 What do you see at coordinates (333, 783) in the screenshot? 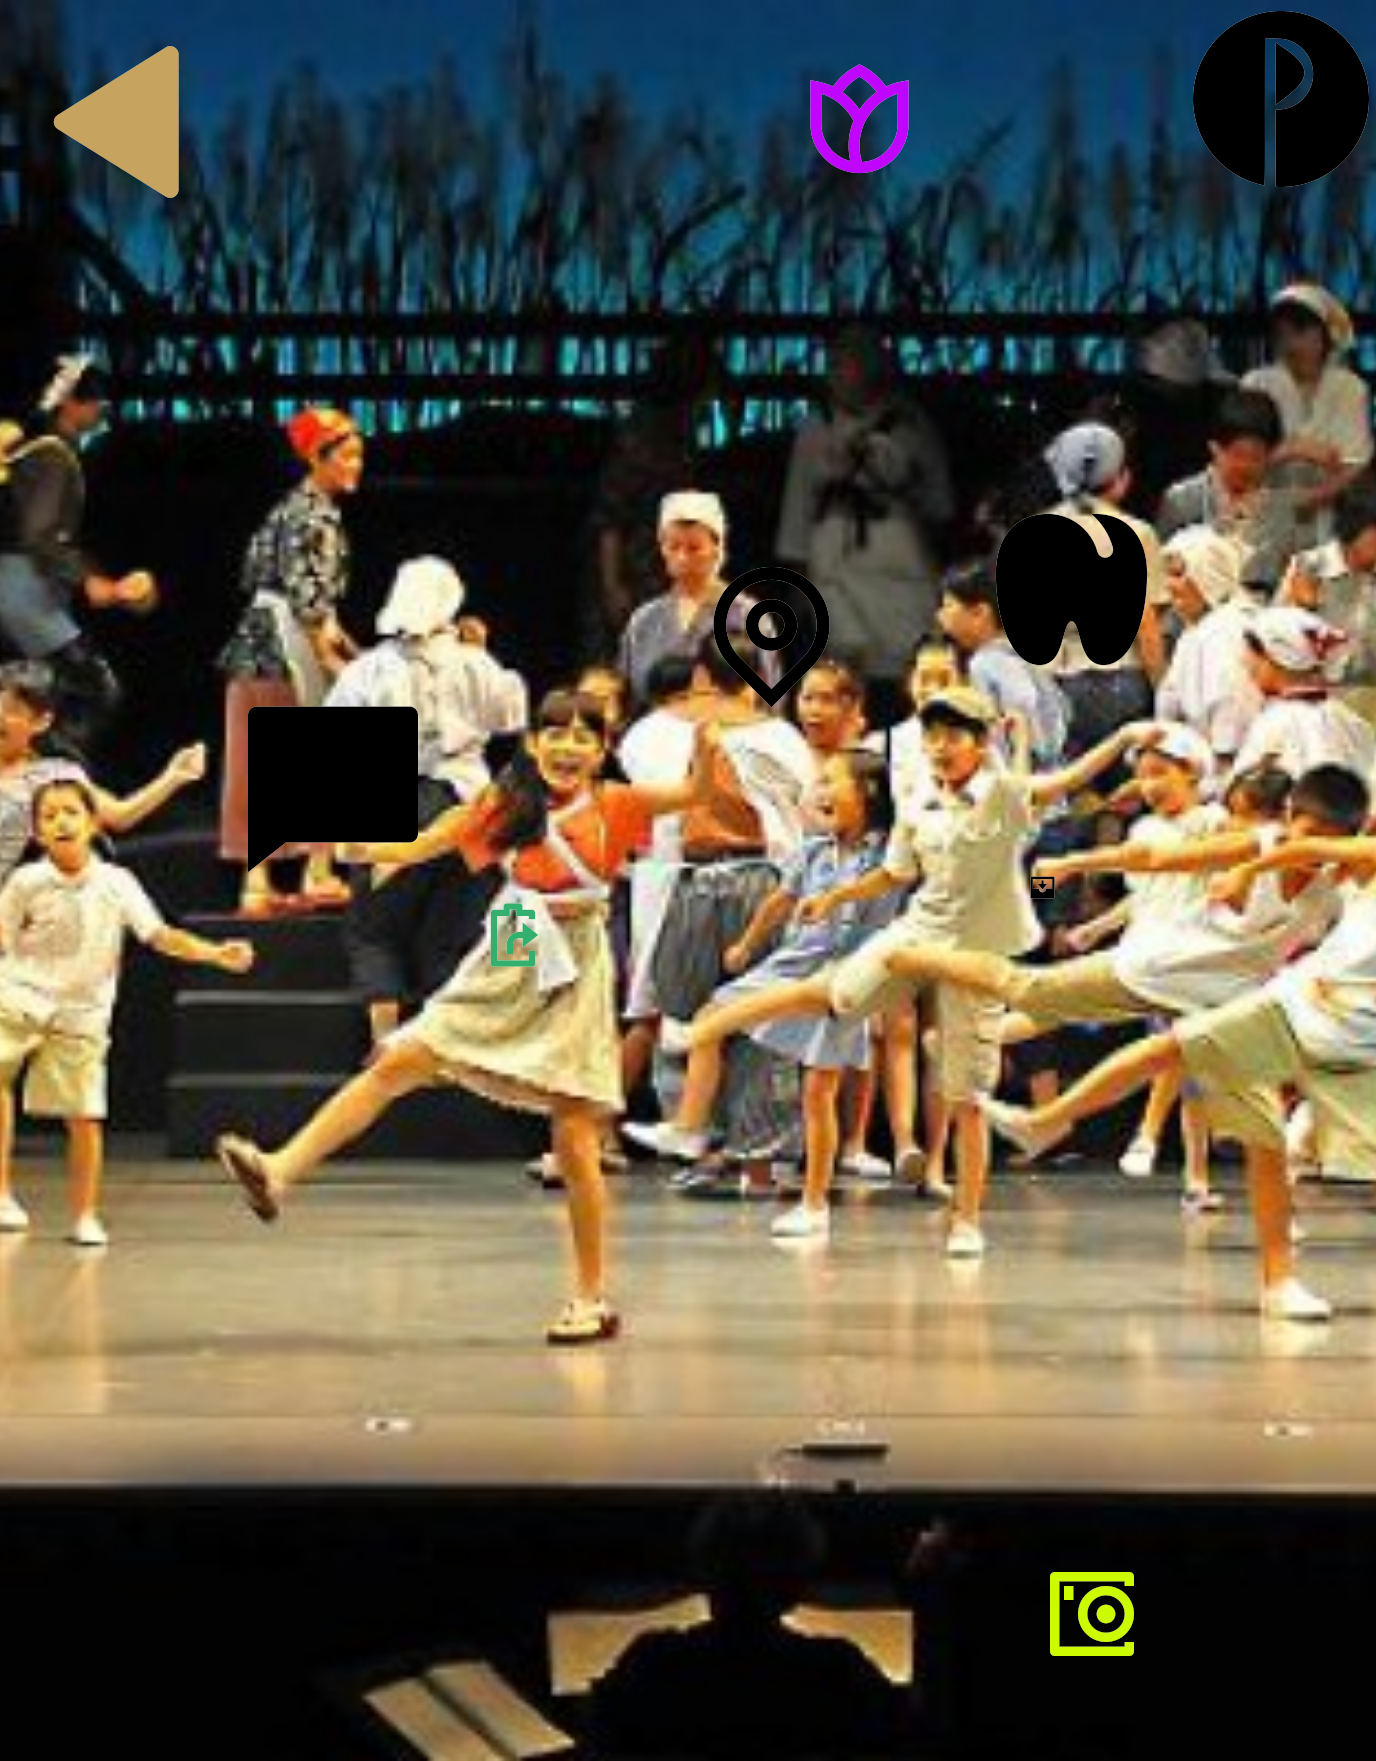
I see `open chat or messaging` at bounding box center [333, 783].